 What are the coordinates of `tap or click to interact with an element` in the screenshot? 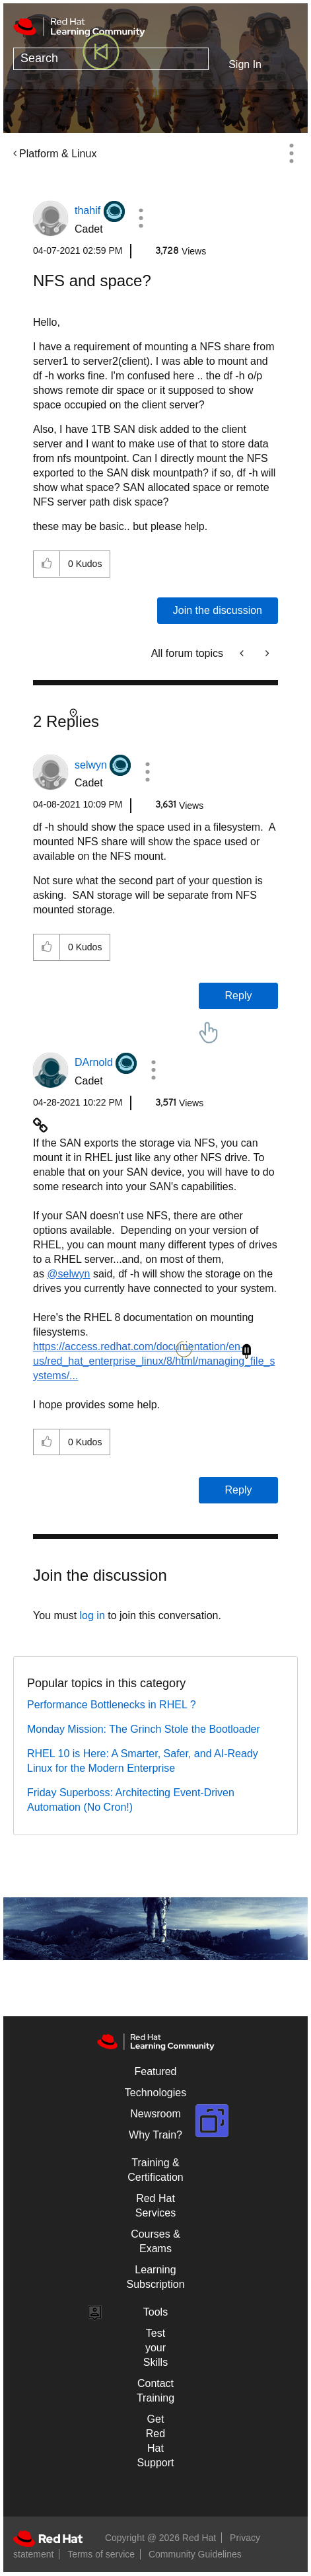 It's located at (208, 1032).